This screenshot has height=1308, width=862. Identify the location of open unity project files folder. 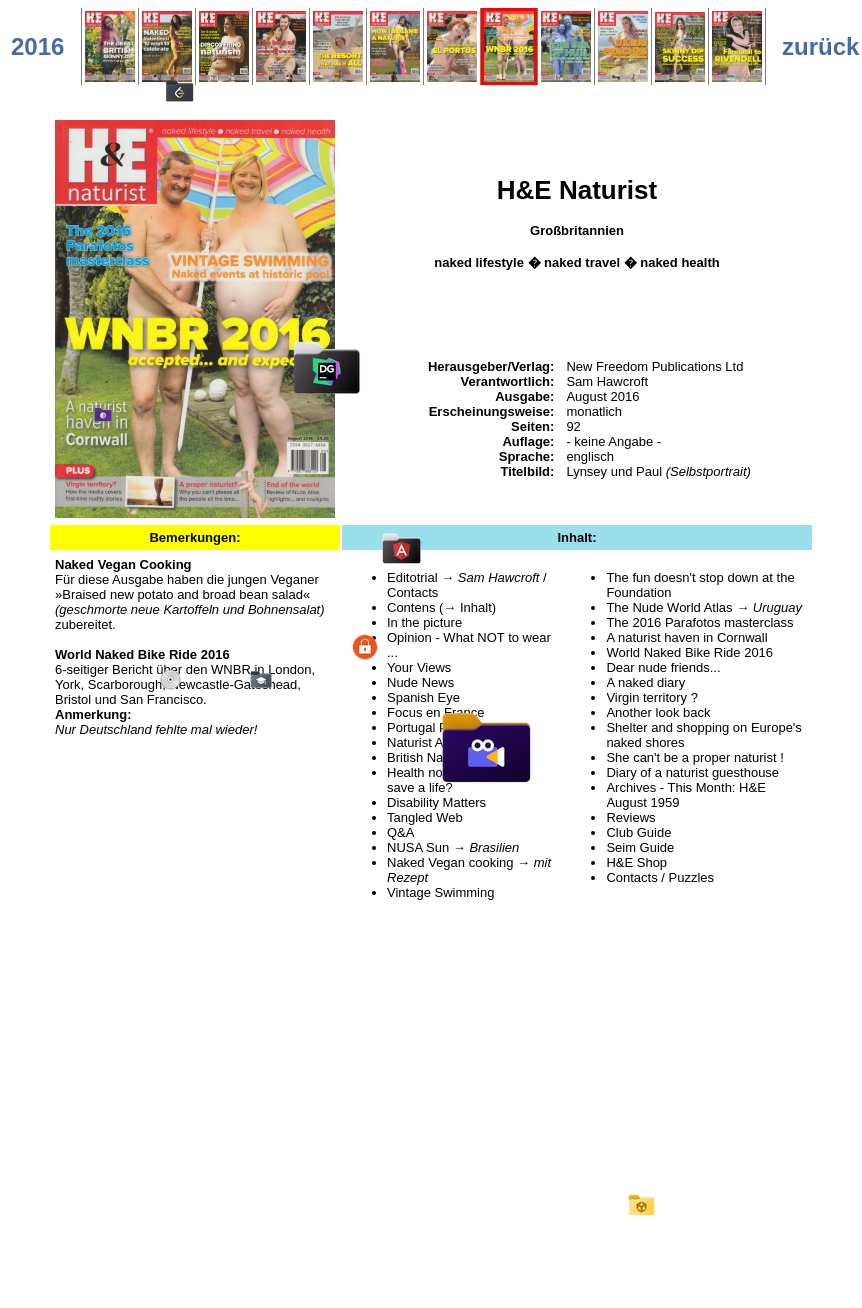
(641, 1205).